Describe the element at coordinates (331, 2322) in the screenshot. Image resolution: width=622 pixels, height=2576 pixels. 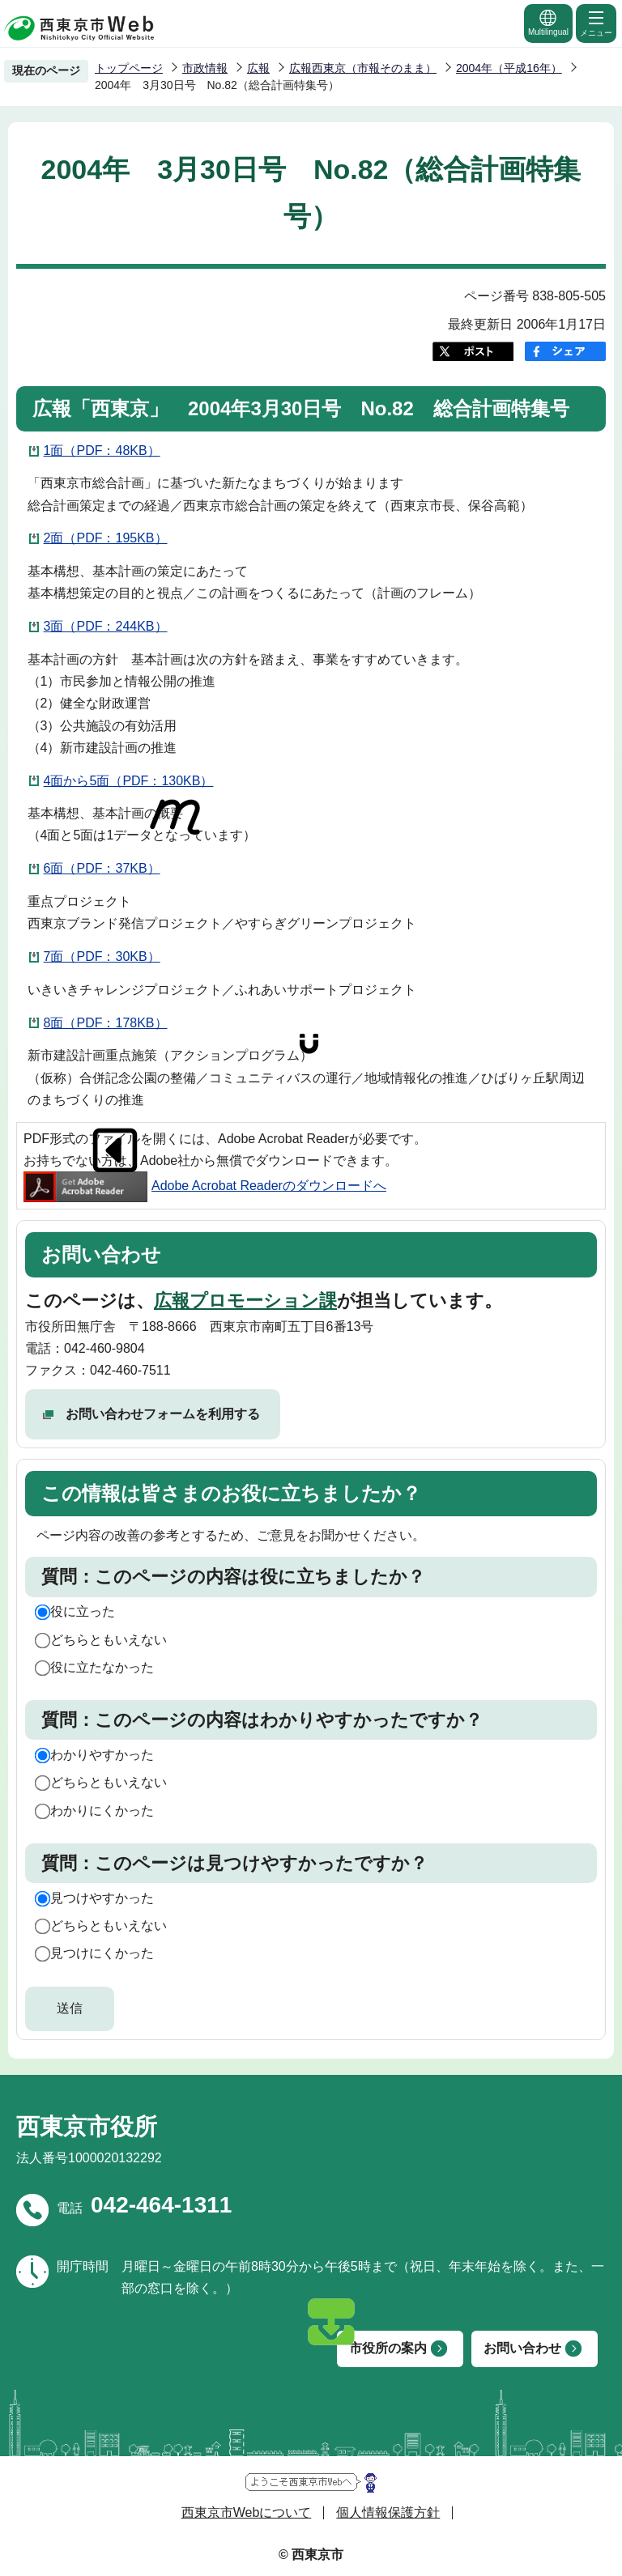
I see `move to the next step in a workflow diagram` at that location.